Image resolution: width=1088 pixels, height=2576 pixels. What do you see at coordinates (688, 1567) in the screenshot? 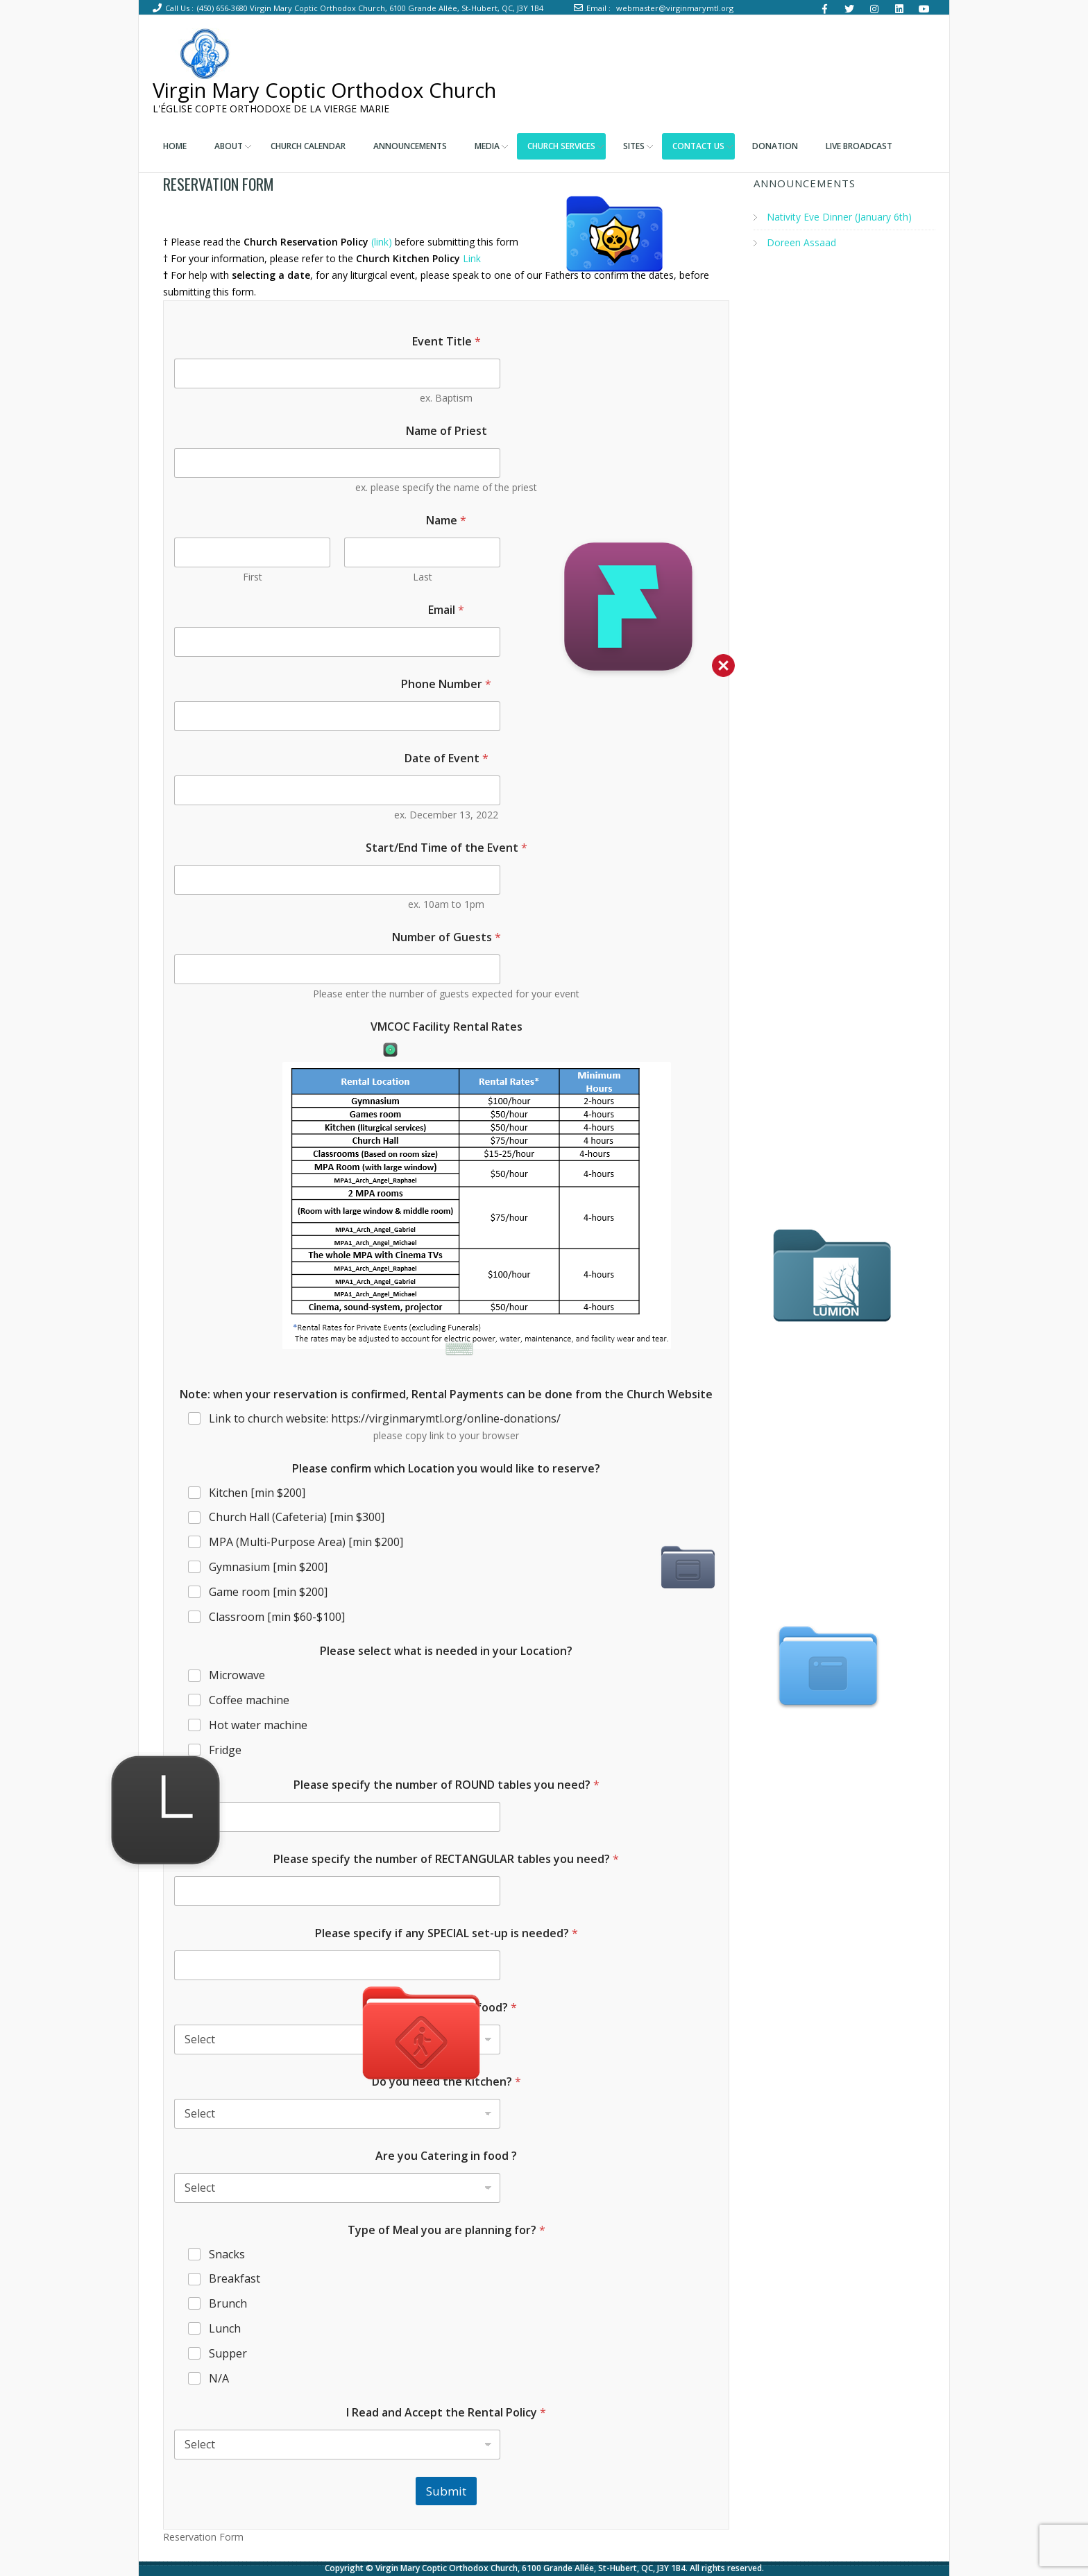
I see `open desktop folder` at bounding box center [688, 1567].